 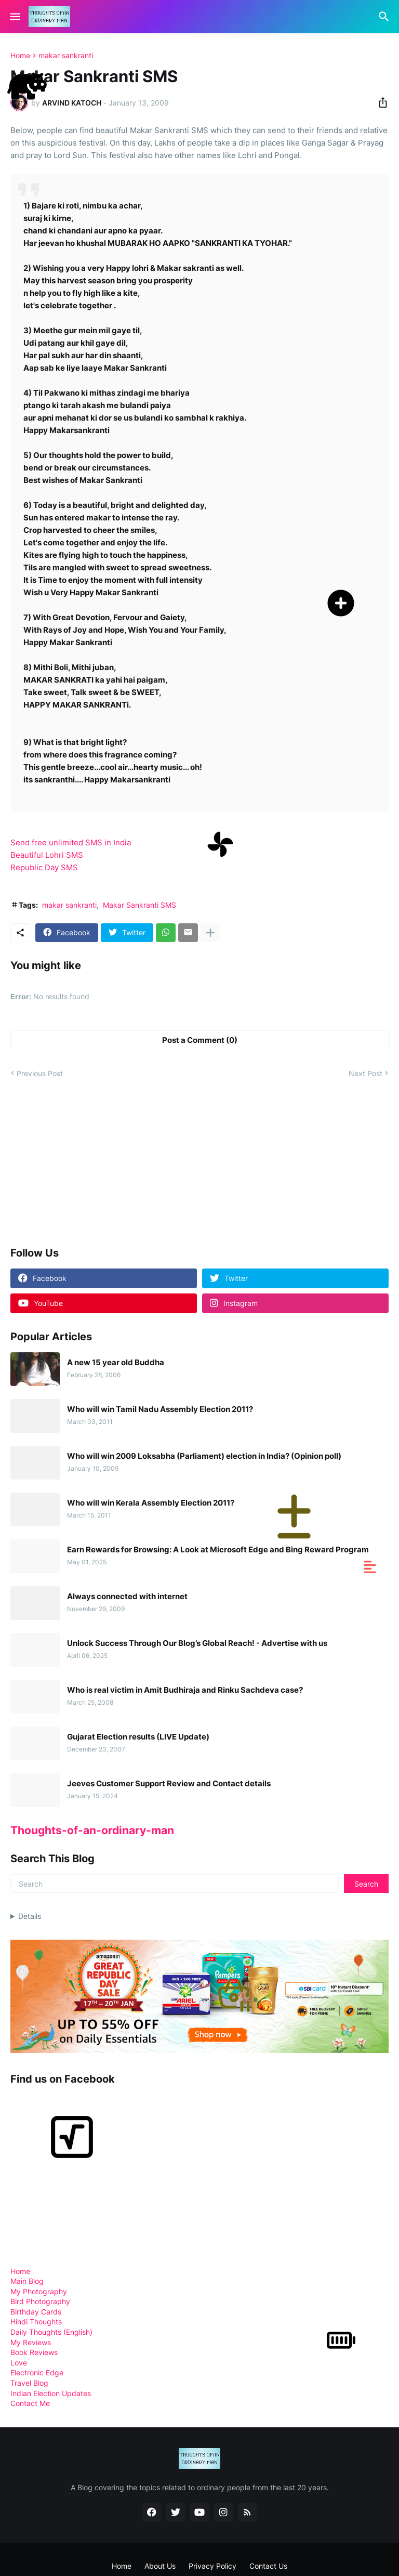 What do you see at coordinates (370, 1567) in the screenshot?
I see `align text to the left` at bounding box center [370, 1567].